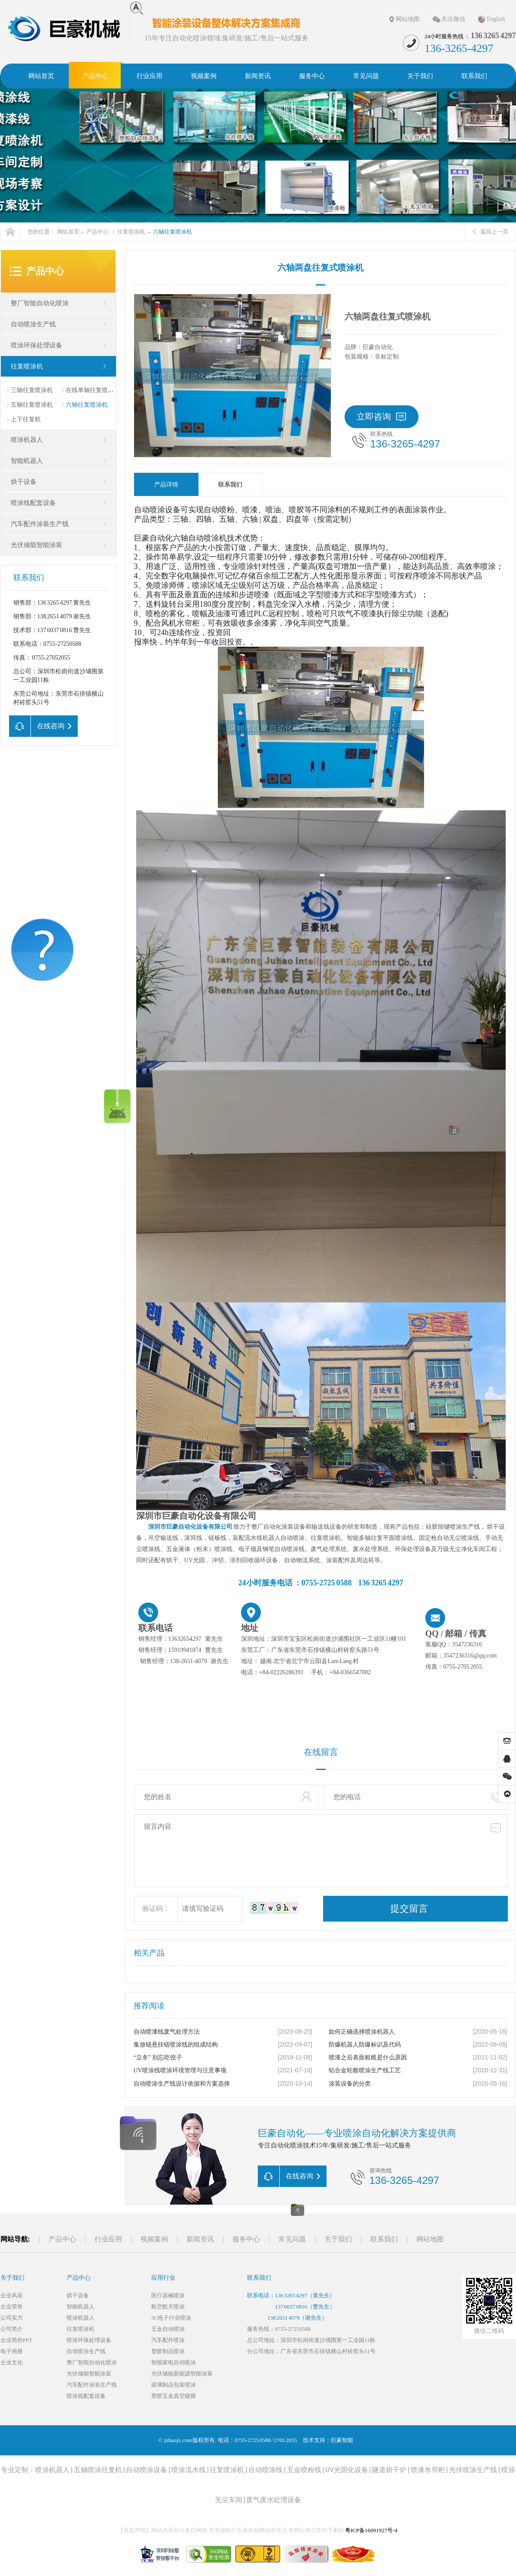 The image size is (516, 2576). What do you see at coordinates (117, 1106) in the screenshot?
I see `an android application package file` at bounding box center [117, 1106].